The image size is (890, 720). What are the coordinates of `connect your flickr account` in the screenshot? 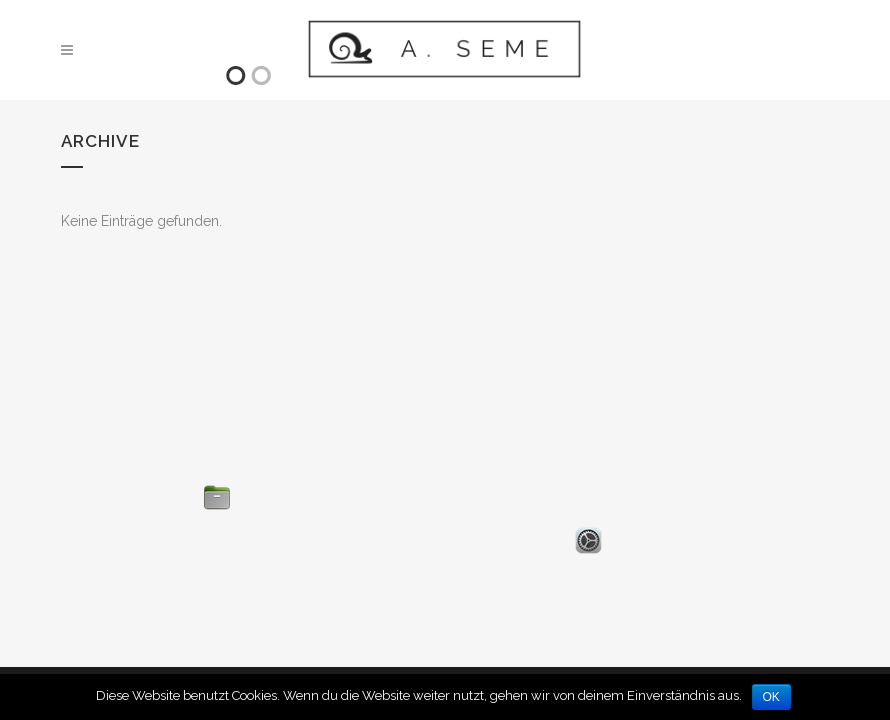 It's located at (248, 75).